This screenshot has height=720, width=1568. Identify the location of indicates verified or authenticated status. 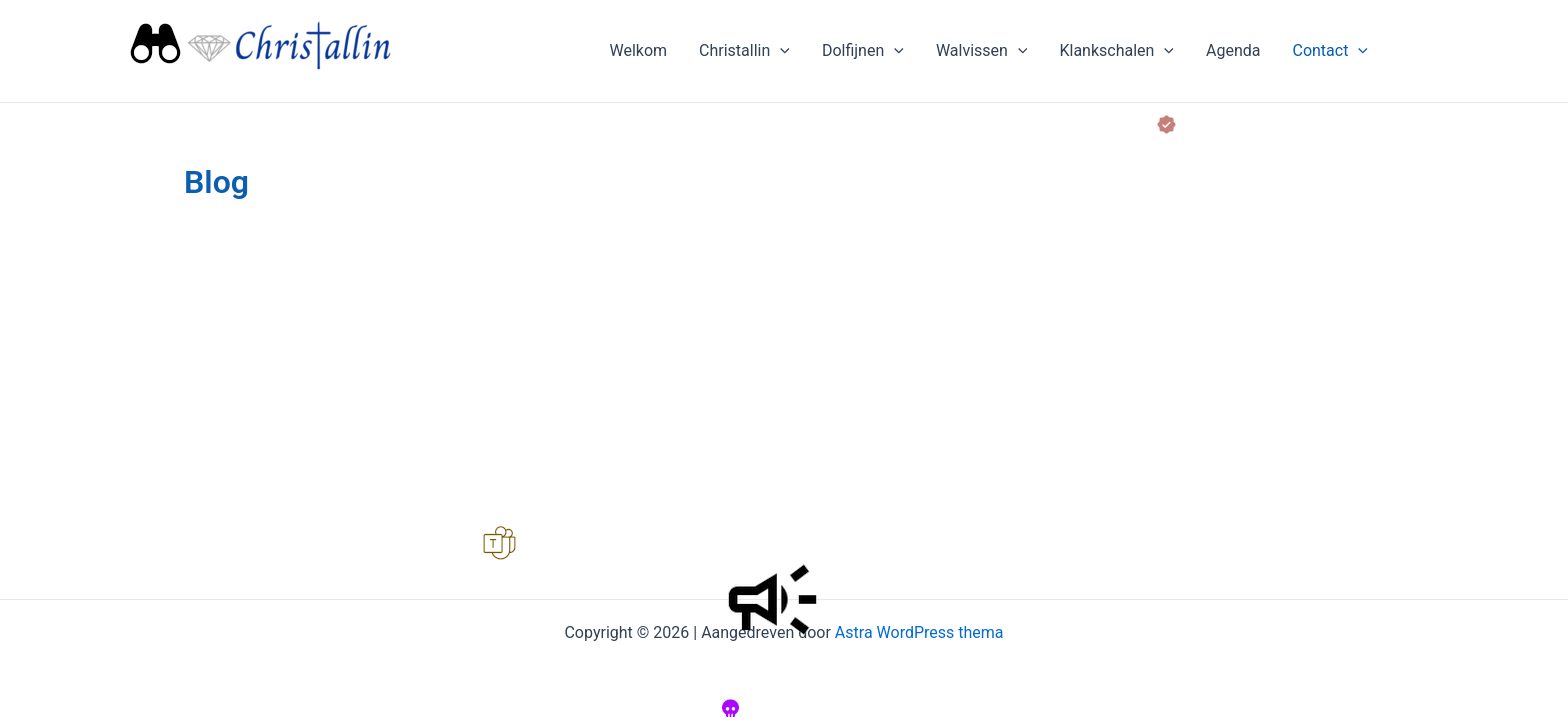
(1166, 124).